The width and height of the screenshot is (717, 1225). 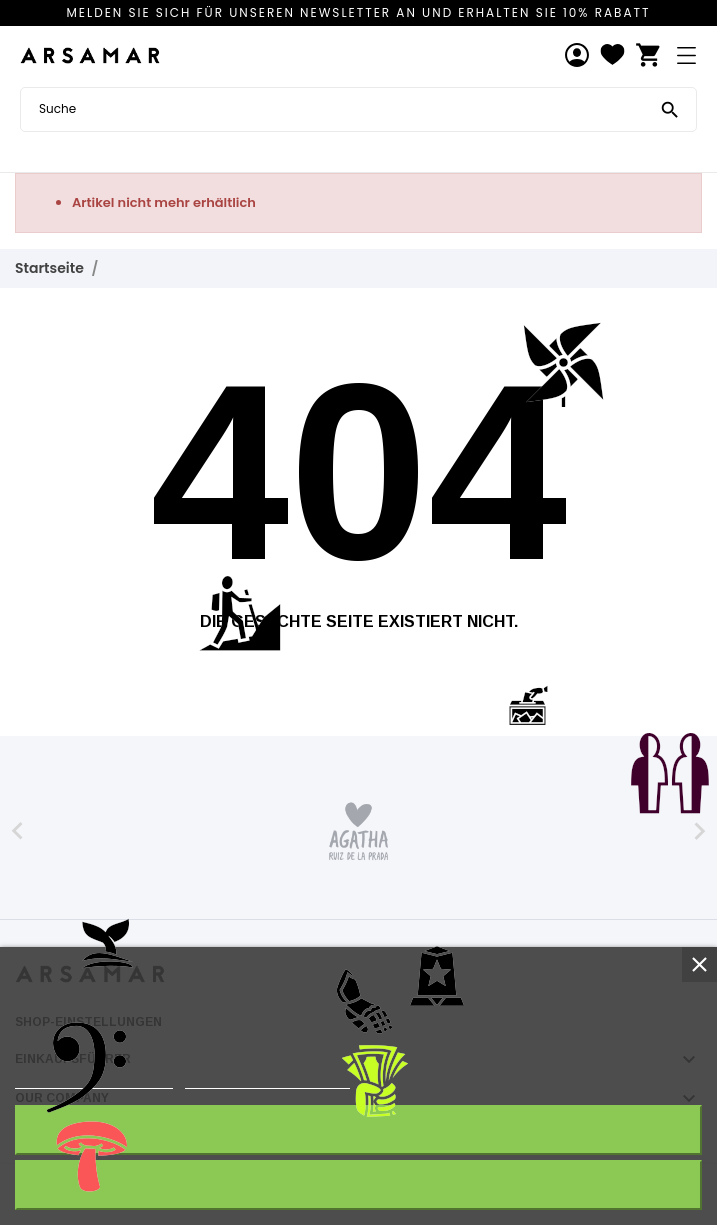 I want to click on indicates bass clef or low-range musical notation, so click(x=86, y=1067).